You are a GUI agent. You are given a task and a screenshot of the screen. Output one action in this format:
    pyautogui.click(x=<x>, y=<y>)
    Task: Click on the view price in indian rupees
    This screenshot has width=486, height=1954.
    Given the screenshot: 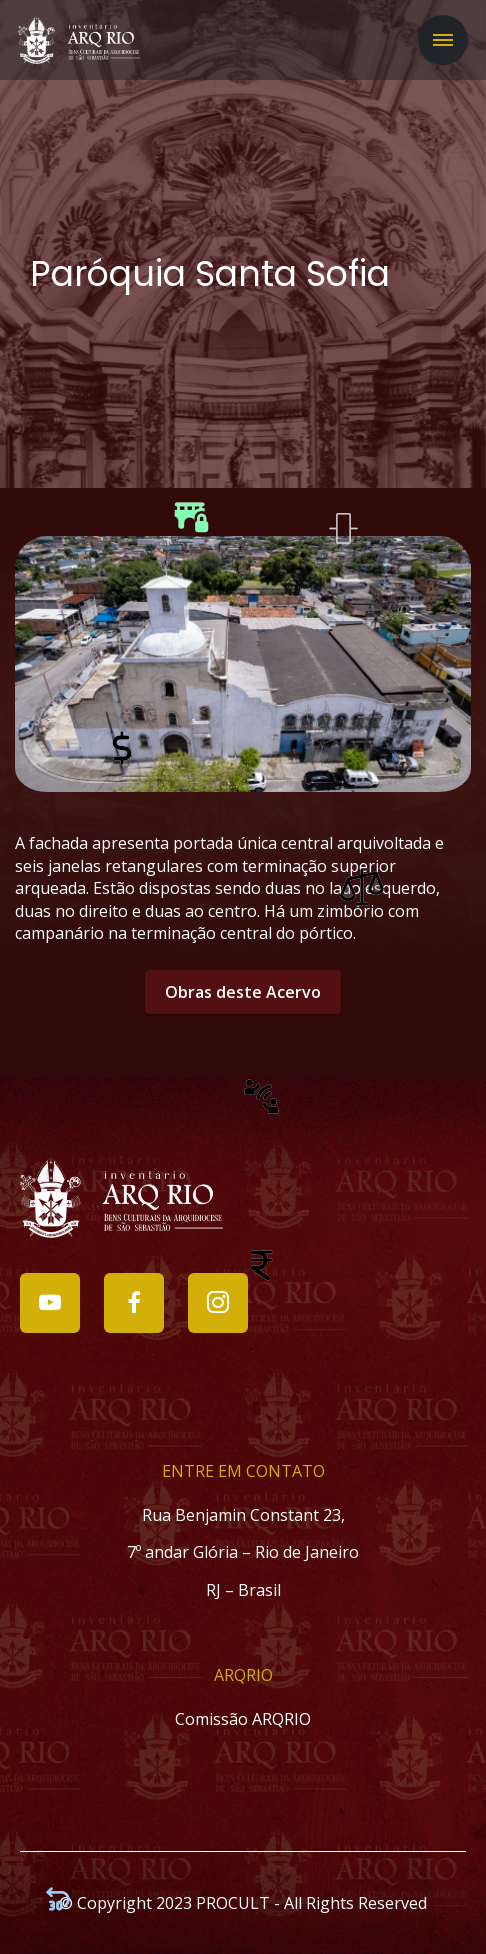 What is the action you would take?
    pyautogui.click(x=261, y=1265)
    